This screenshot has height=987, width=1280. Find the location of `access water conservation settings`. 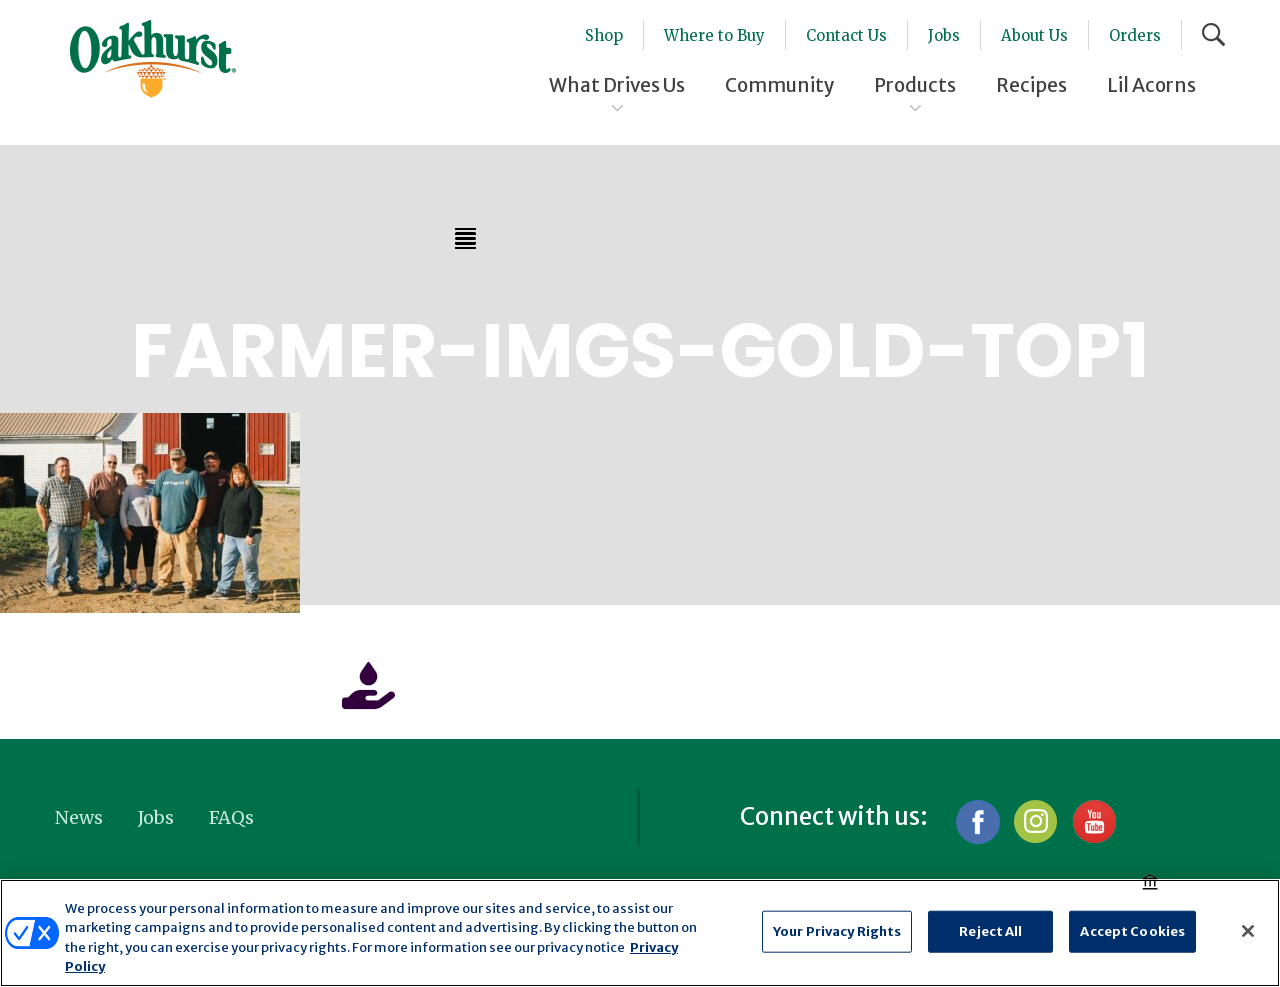

access water conservation settings is located at coordinates (368, 685).